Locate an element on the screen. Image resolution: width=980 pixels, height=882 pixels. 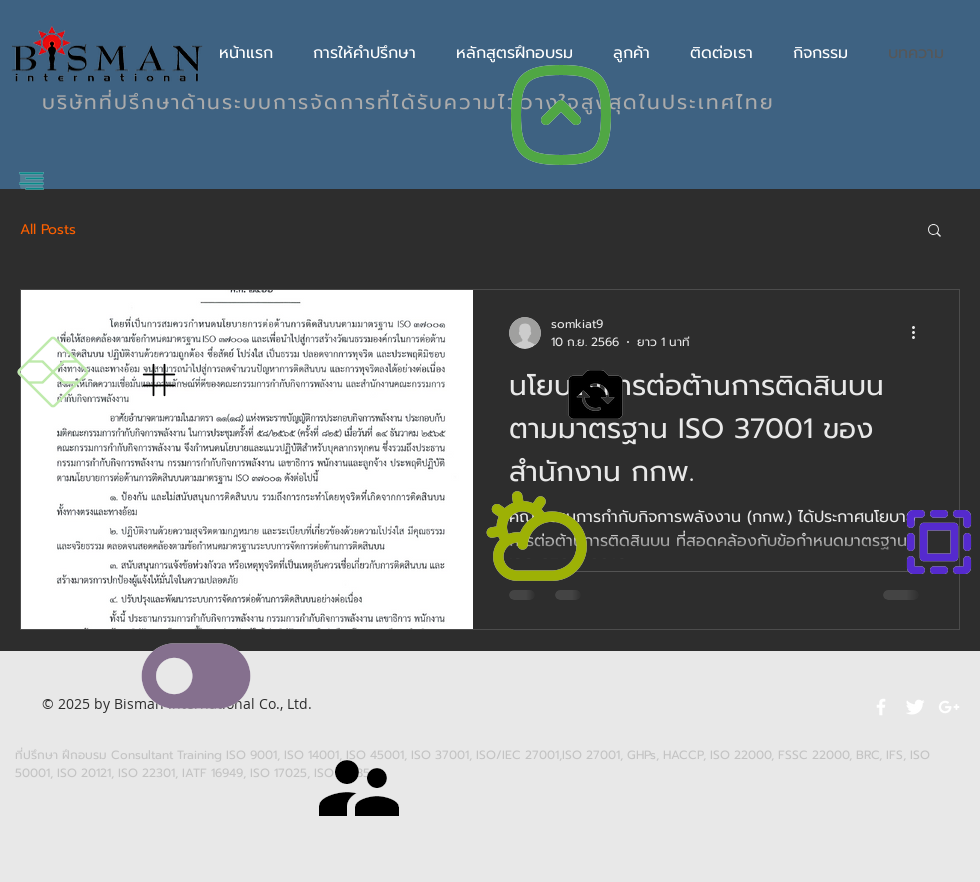
select all items is located at coordinates (939, 542).